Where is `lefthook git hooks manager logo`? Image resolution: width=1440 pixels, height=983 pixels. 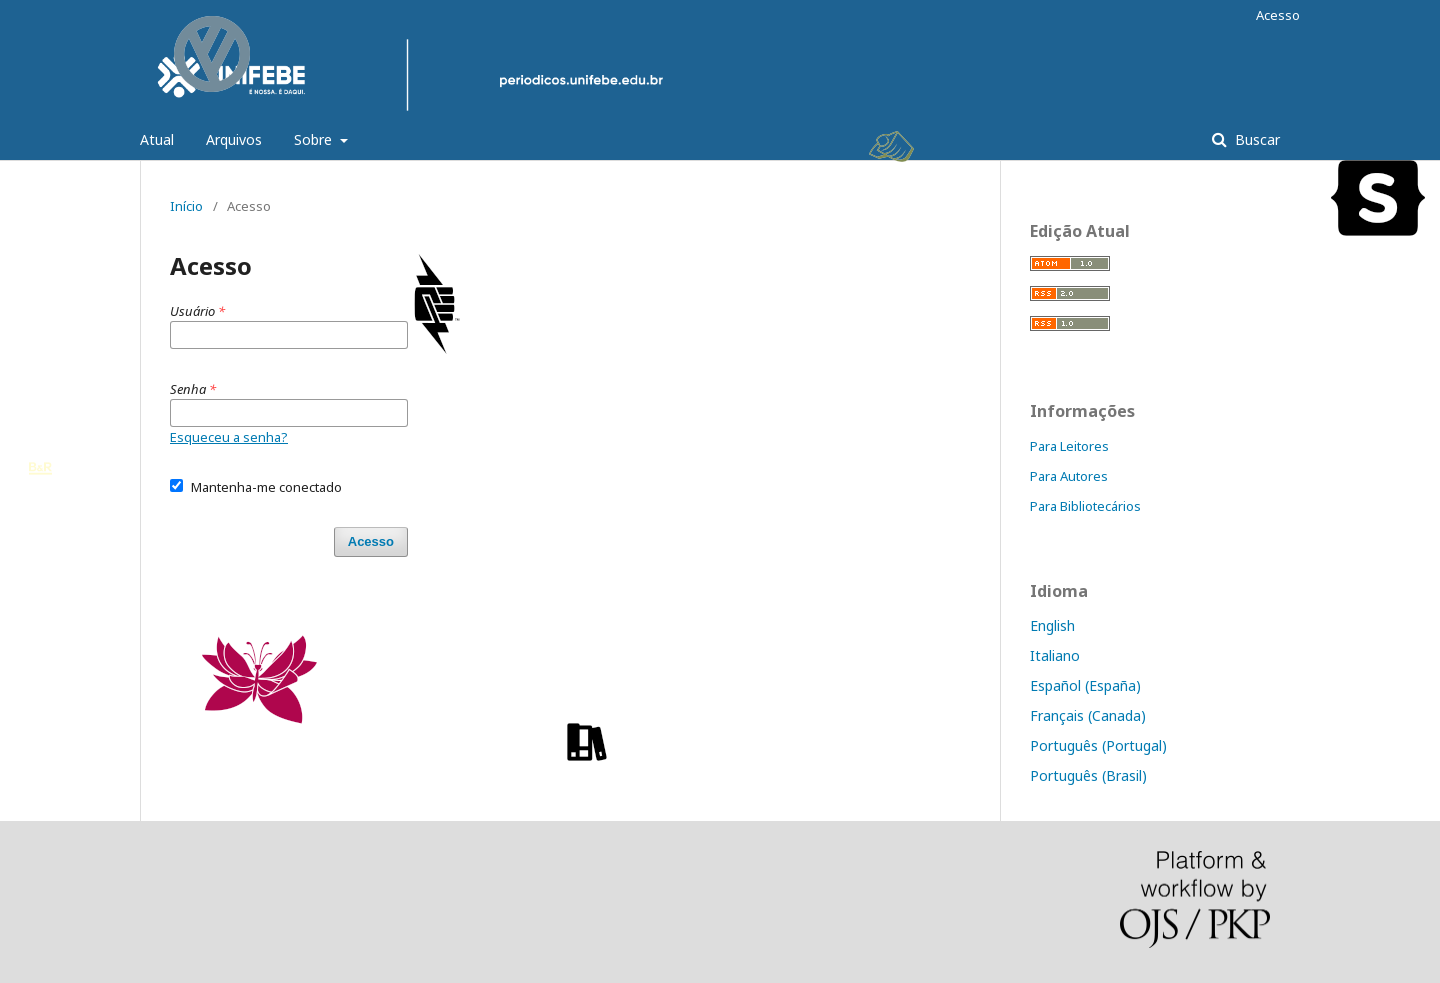 lefthook git hooks manager logo is located at coordinates (891, 146).